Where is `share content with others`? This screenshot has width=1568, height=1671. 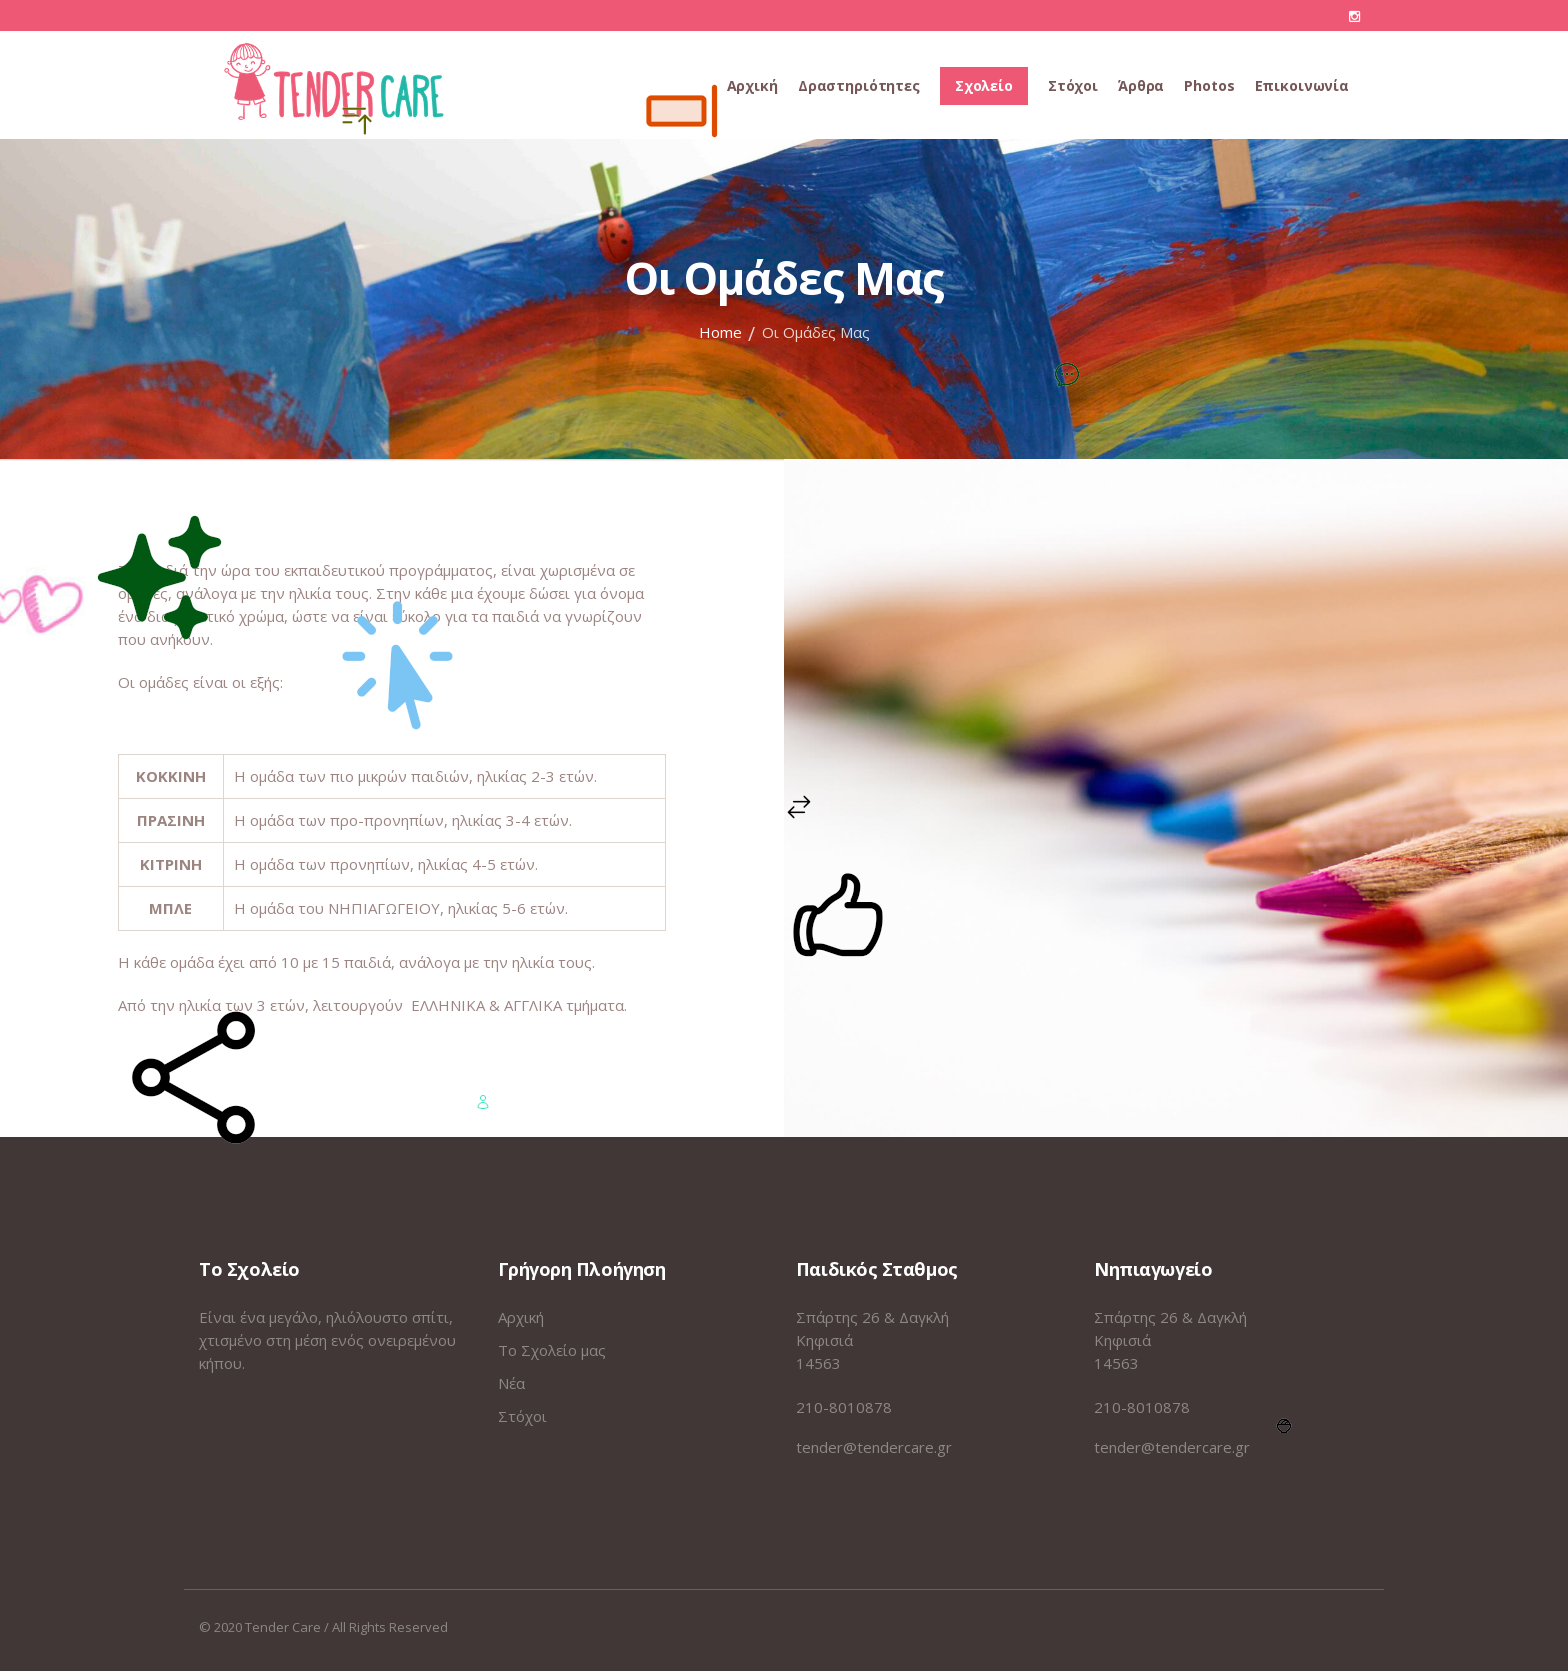 share content with others is located at coordinates (193, 1077).